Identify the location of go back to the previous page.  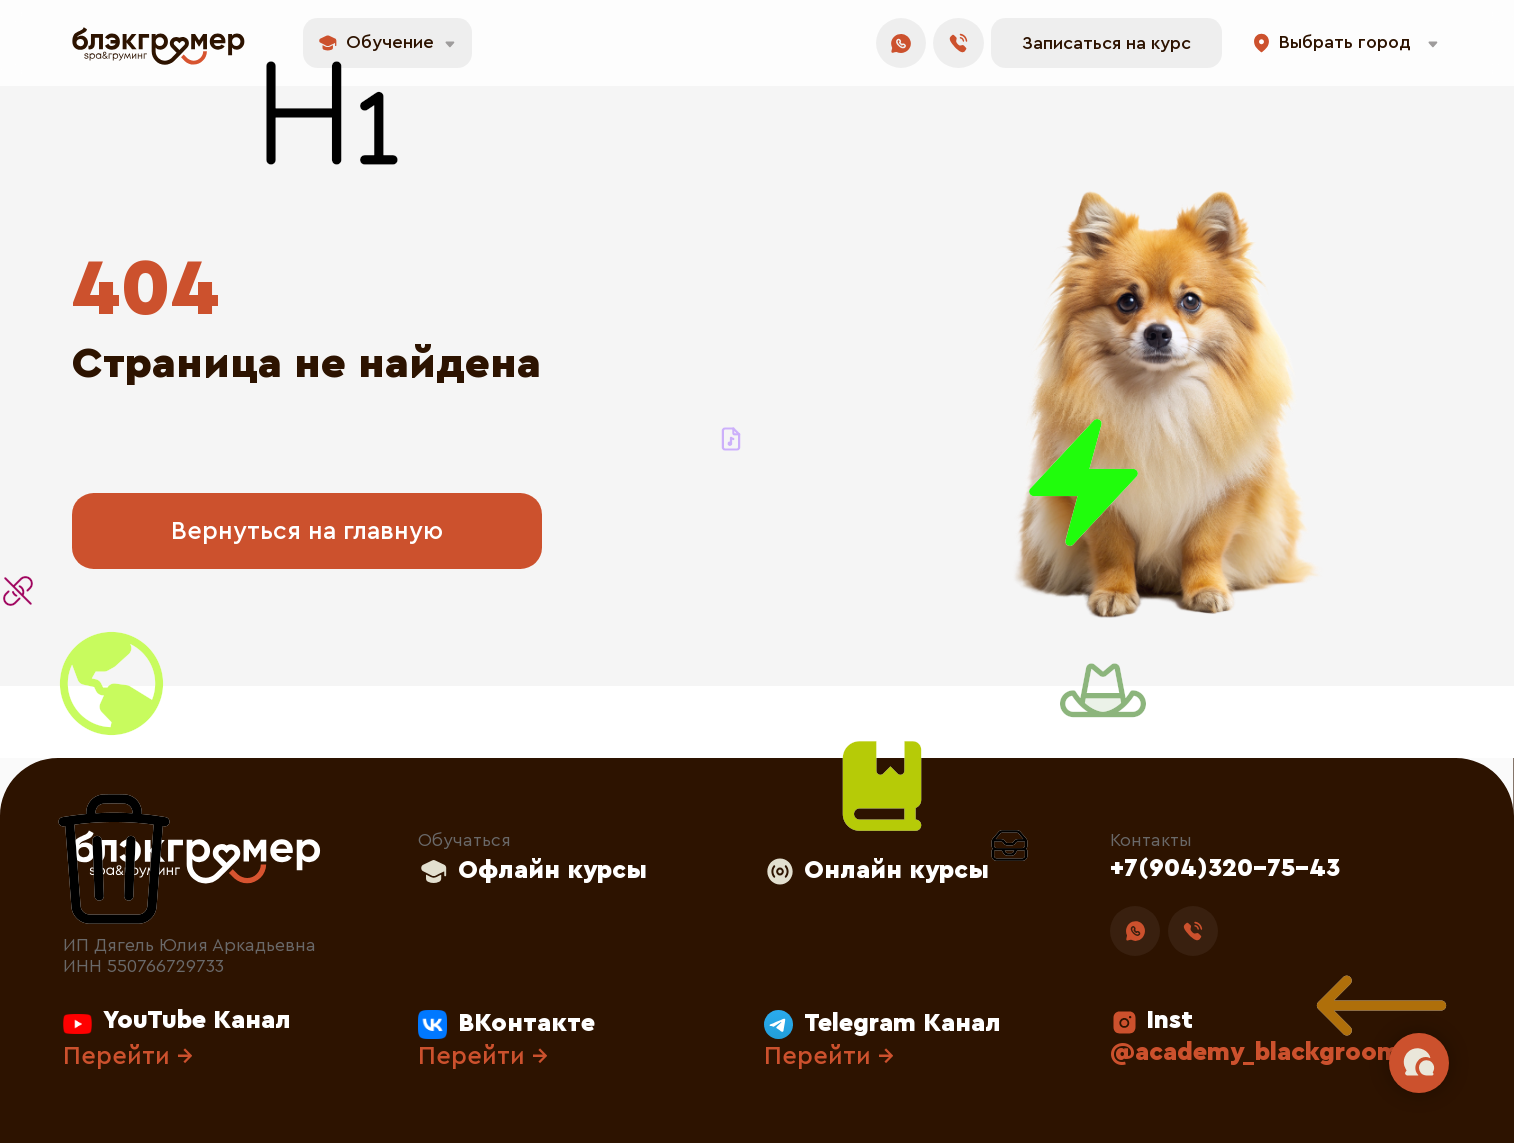
(1381, 1005).